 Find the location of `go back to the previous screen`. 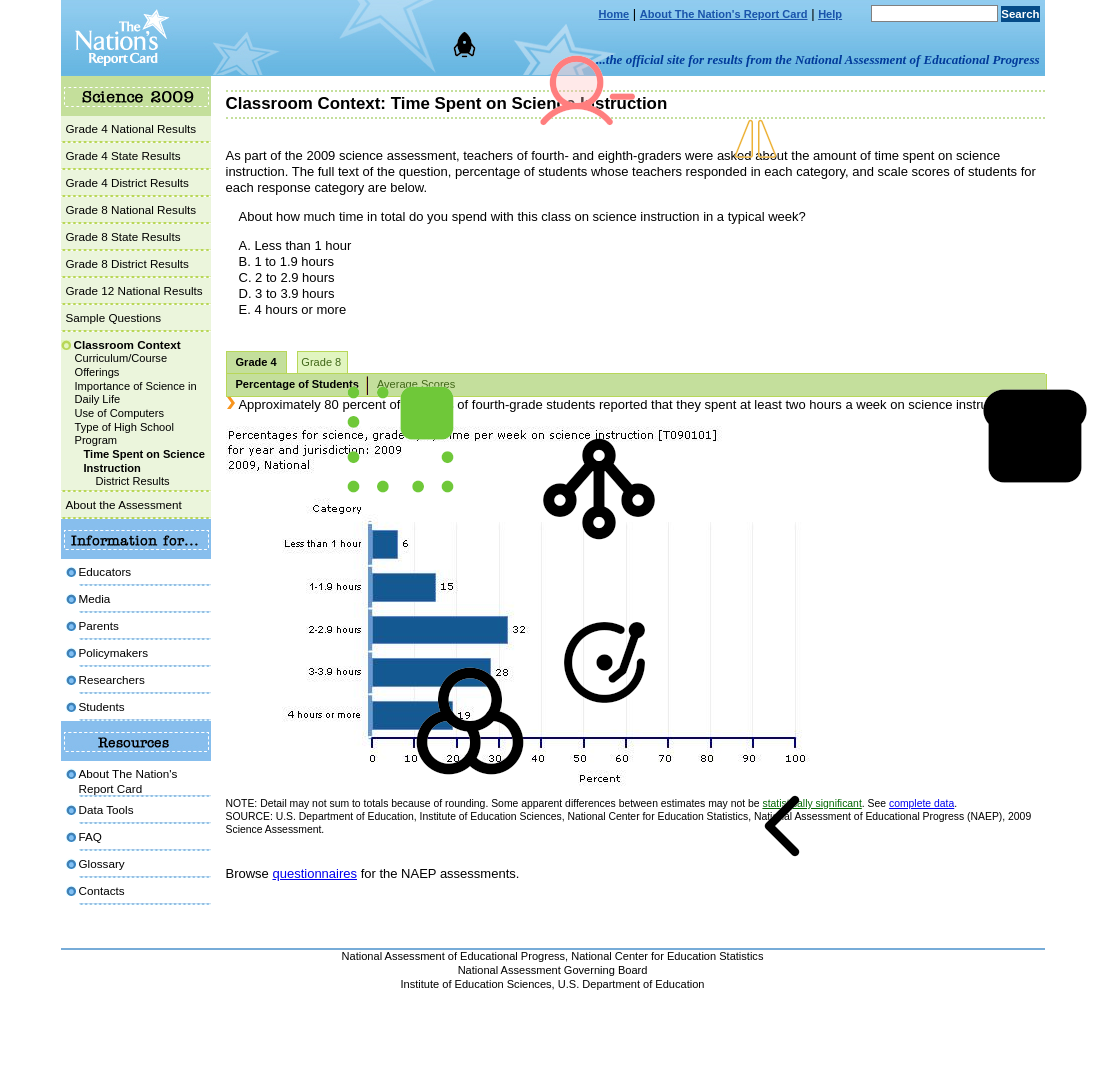

go back to the previous screen is located at coordinates (782, 826).